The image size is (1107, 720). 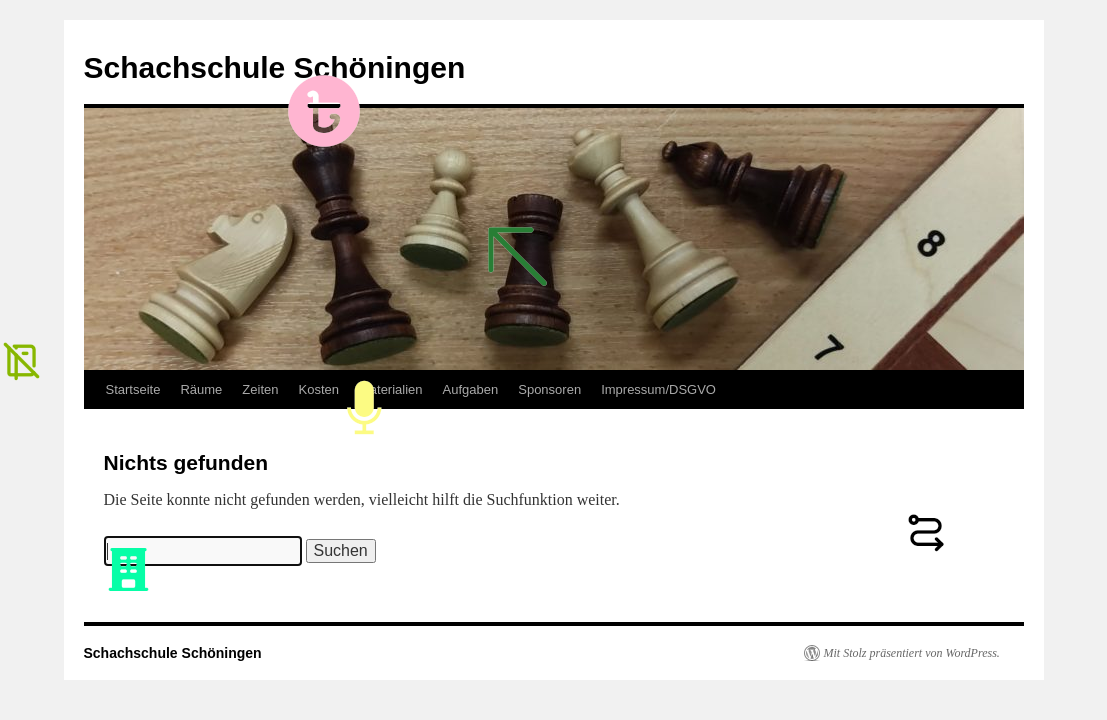 I want to click on indicates an s-turn right in navigation directions, so click(x=926, y=532).